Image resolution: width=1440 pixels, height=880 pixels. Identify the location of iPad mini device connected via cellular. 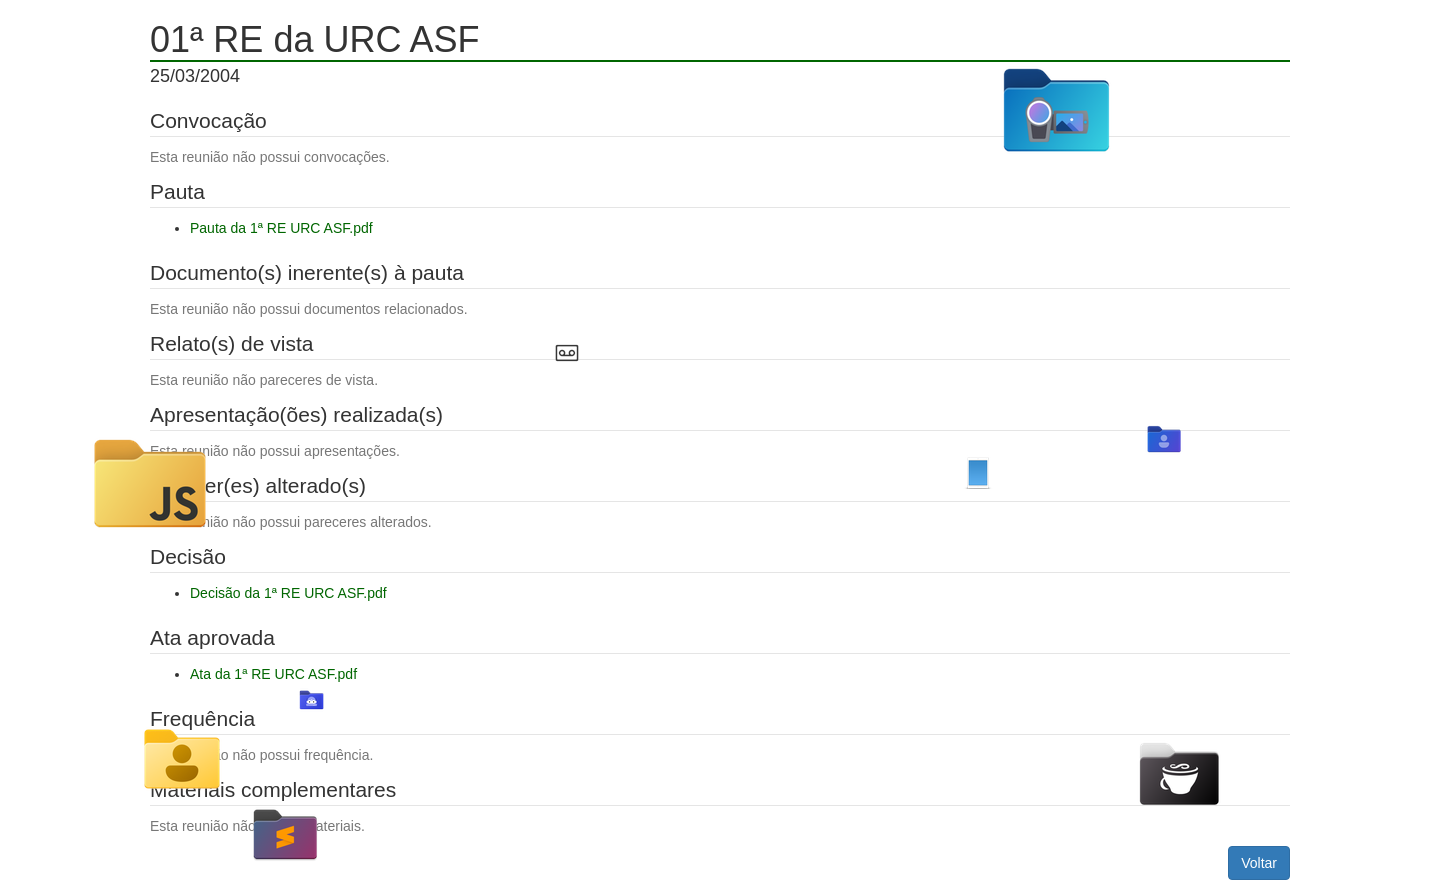
(978, 470).